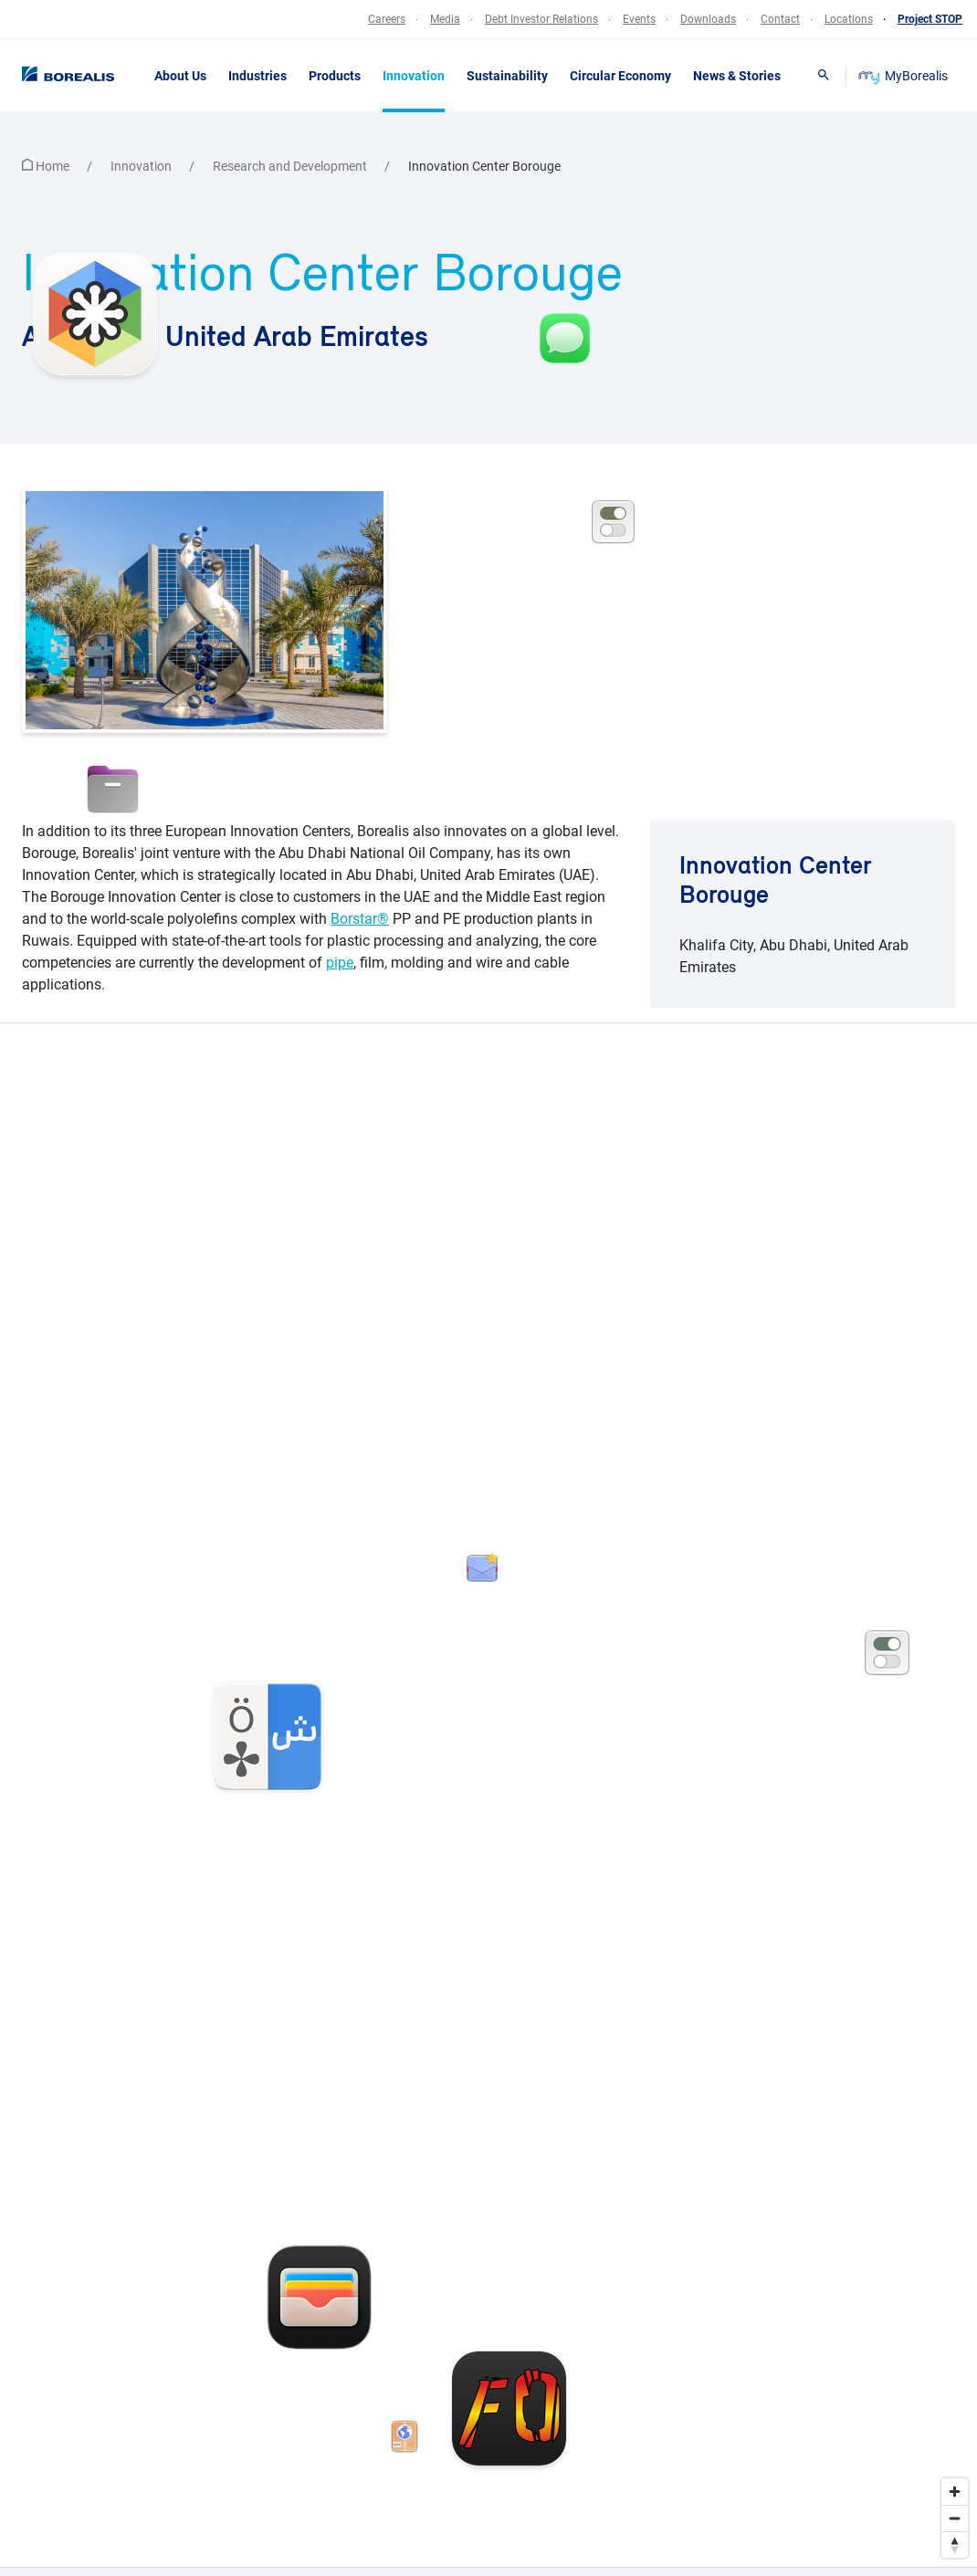 Image resolution: width=977 pixels, height=2576 pixels. Describe the element at coordinates (564, 338) in the screenshot. I see `open polari IRC chat application` at that location.